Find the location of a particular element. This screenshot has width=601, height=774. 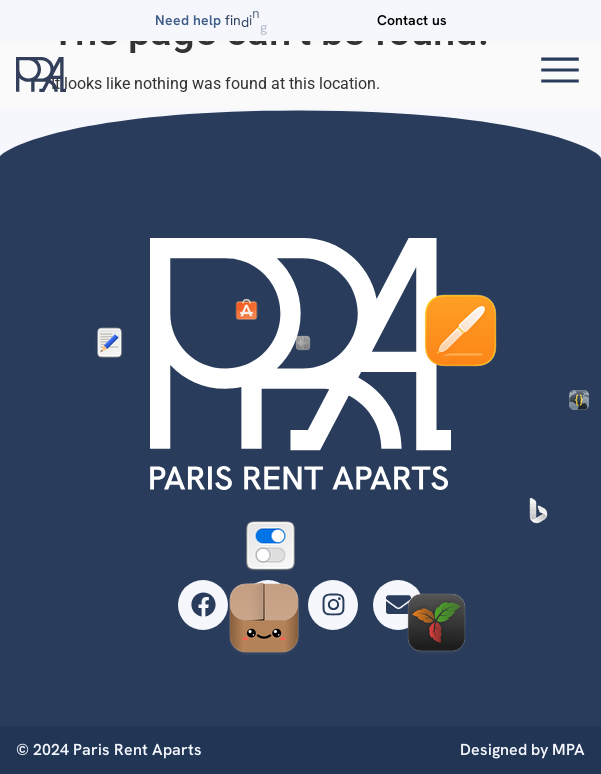

open LibreOffice Impress presentation software is located at coordinates (460, 330).